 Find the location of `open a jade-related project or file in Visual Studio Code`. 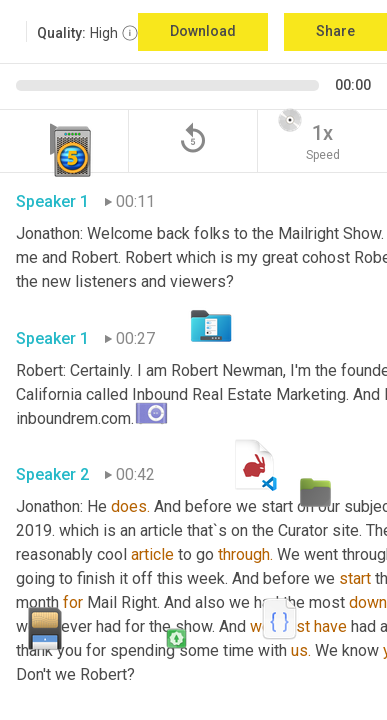

open a jade-related project or file in Visual Studio Code is located at coordinates (254, 465).